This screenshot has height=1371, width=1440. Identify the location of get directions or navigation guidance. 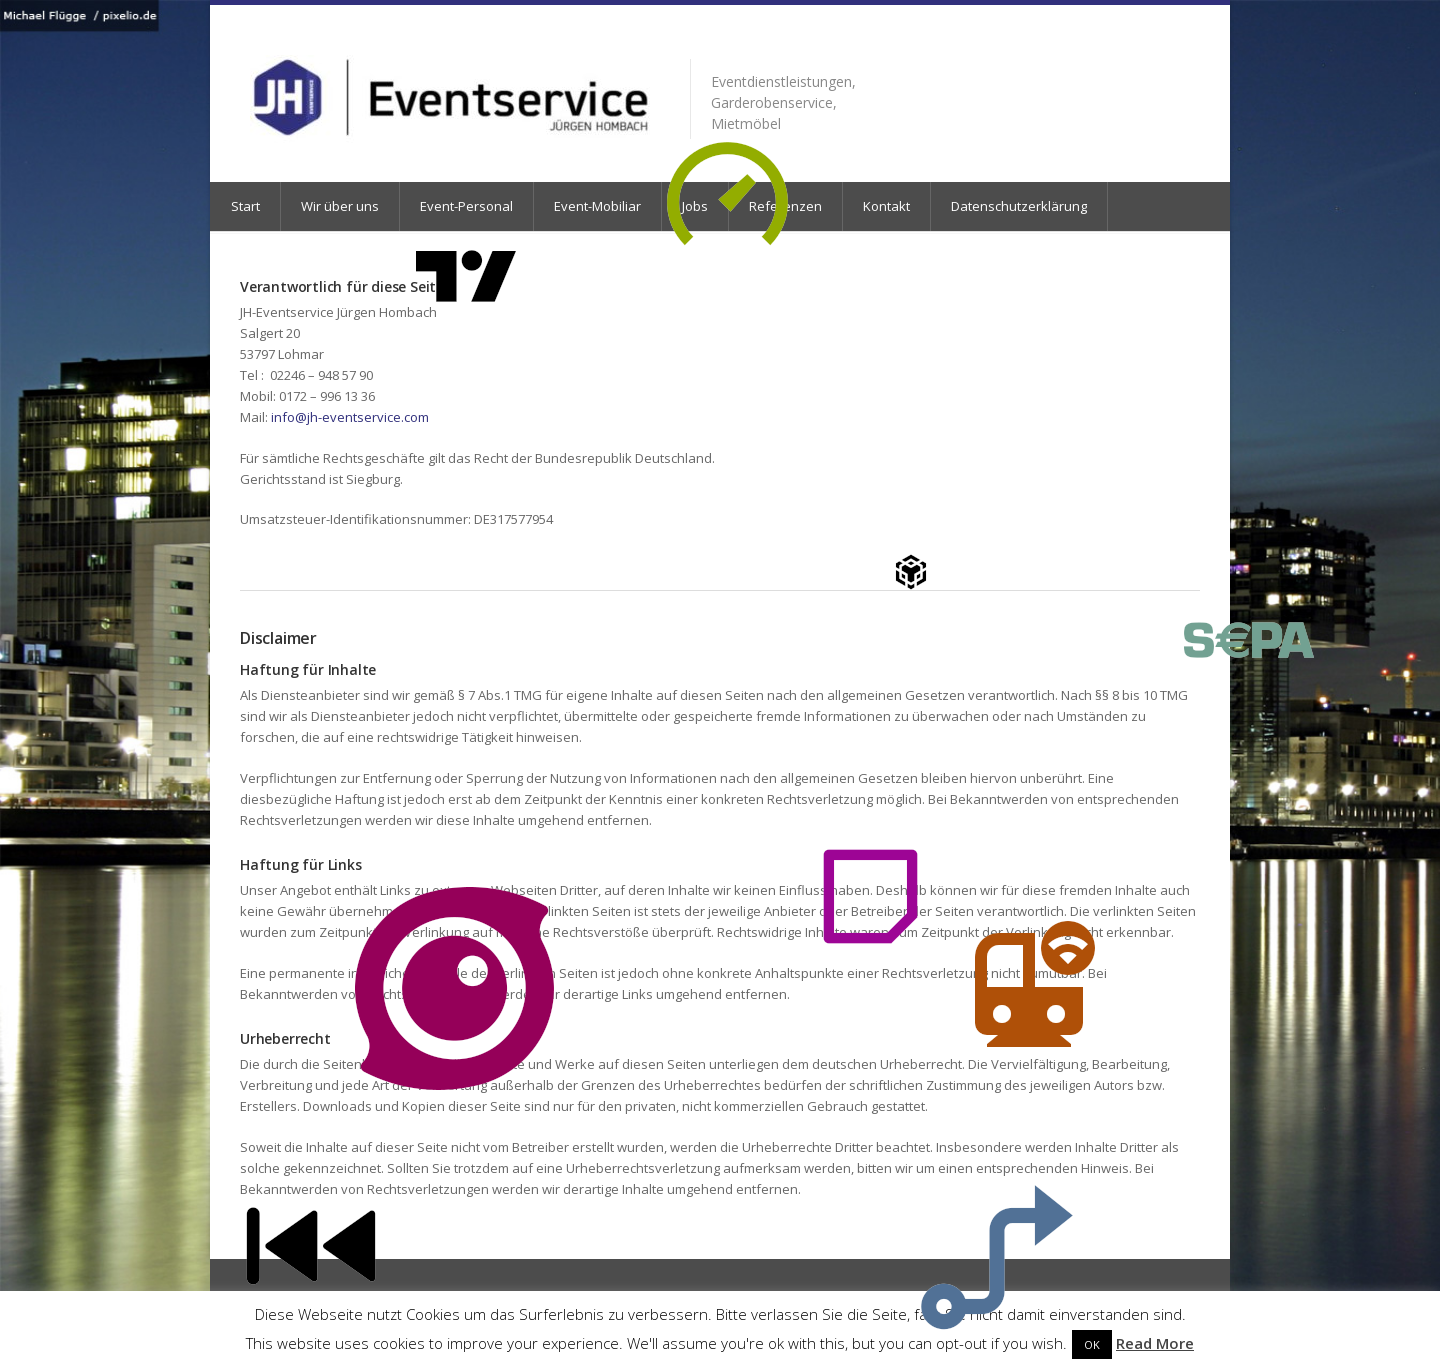
(997, 1261).